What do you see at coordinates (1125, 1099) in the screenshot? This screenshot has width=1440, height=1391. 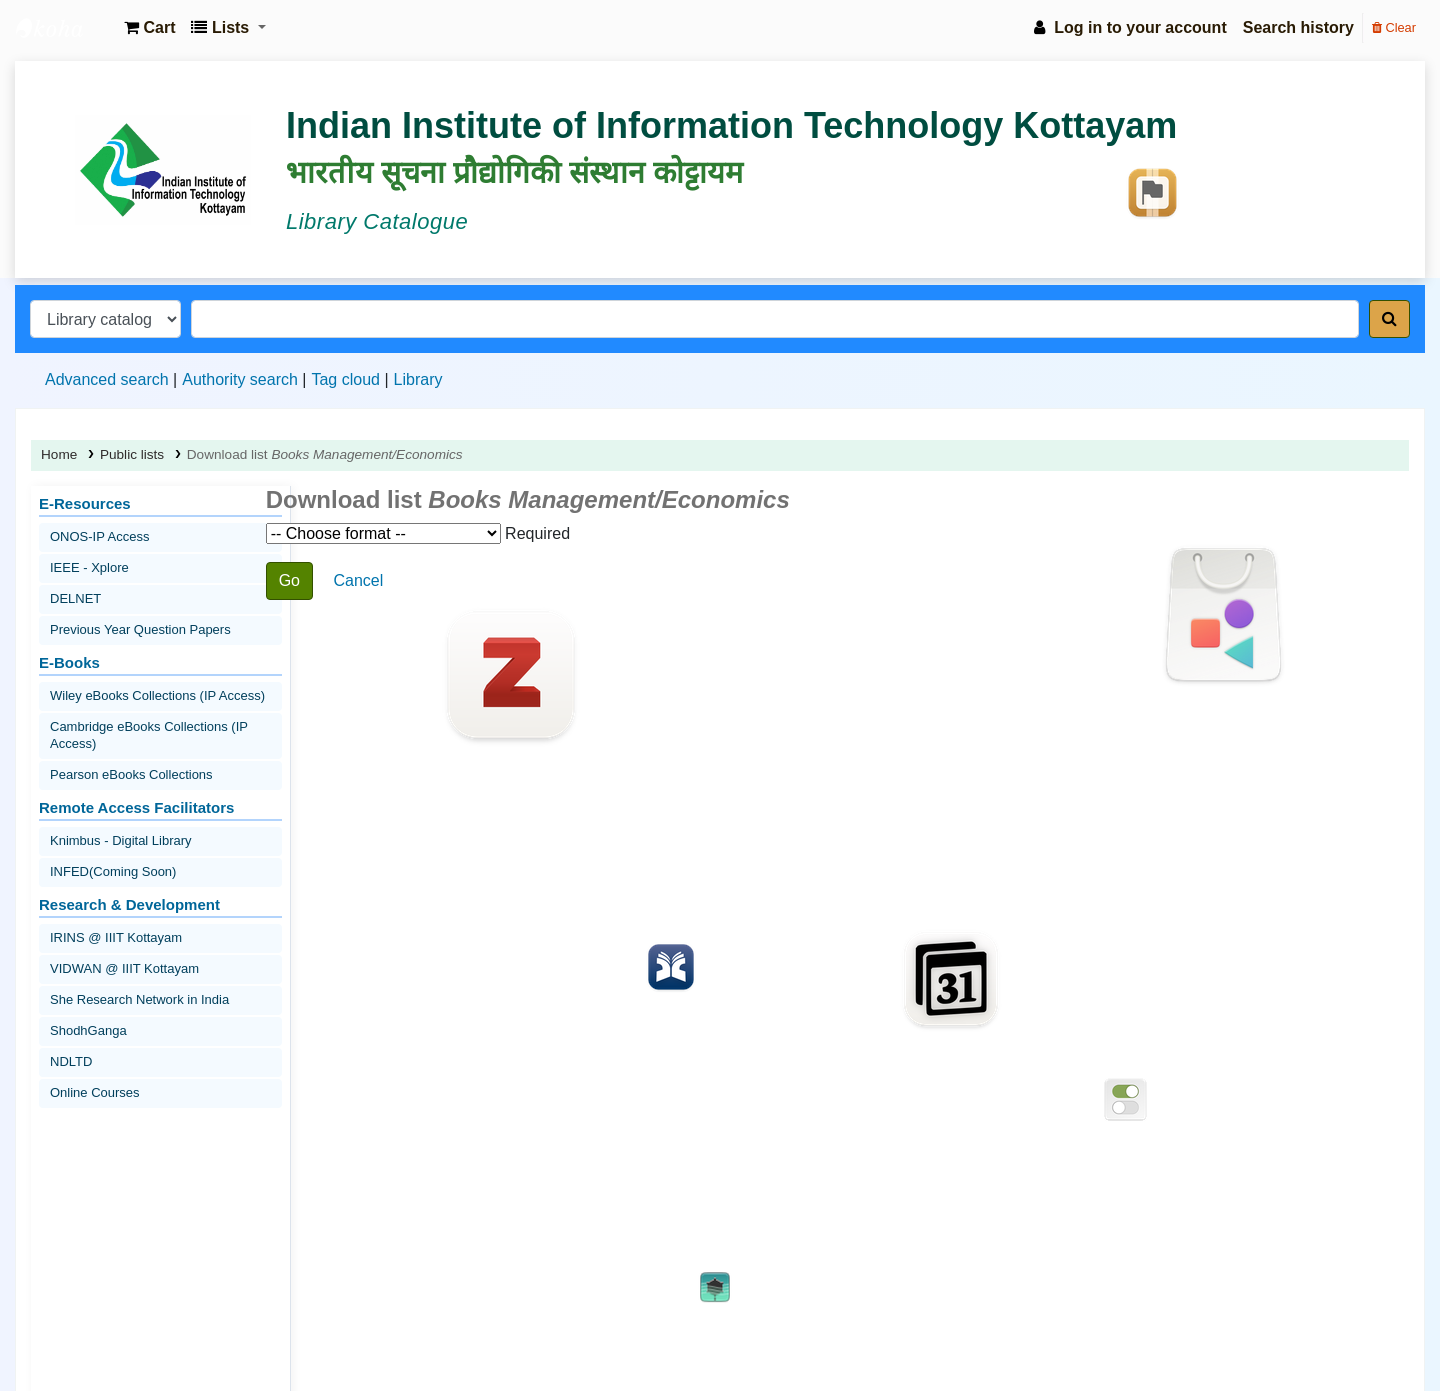 I see `open desktop preferences or settings` at bounding box center [1125, 1099].